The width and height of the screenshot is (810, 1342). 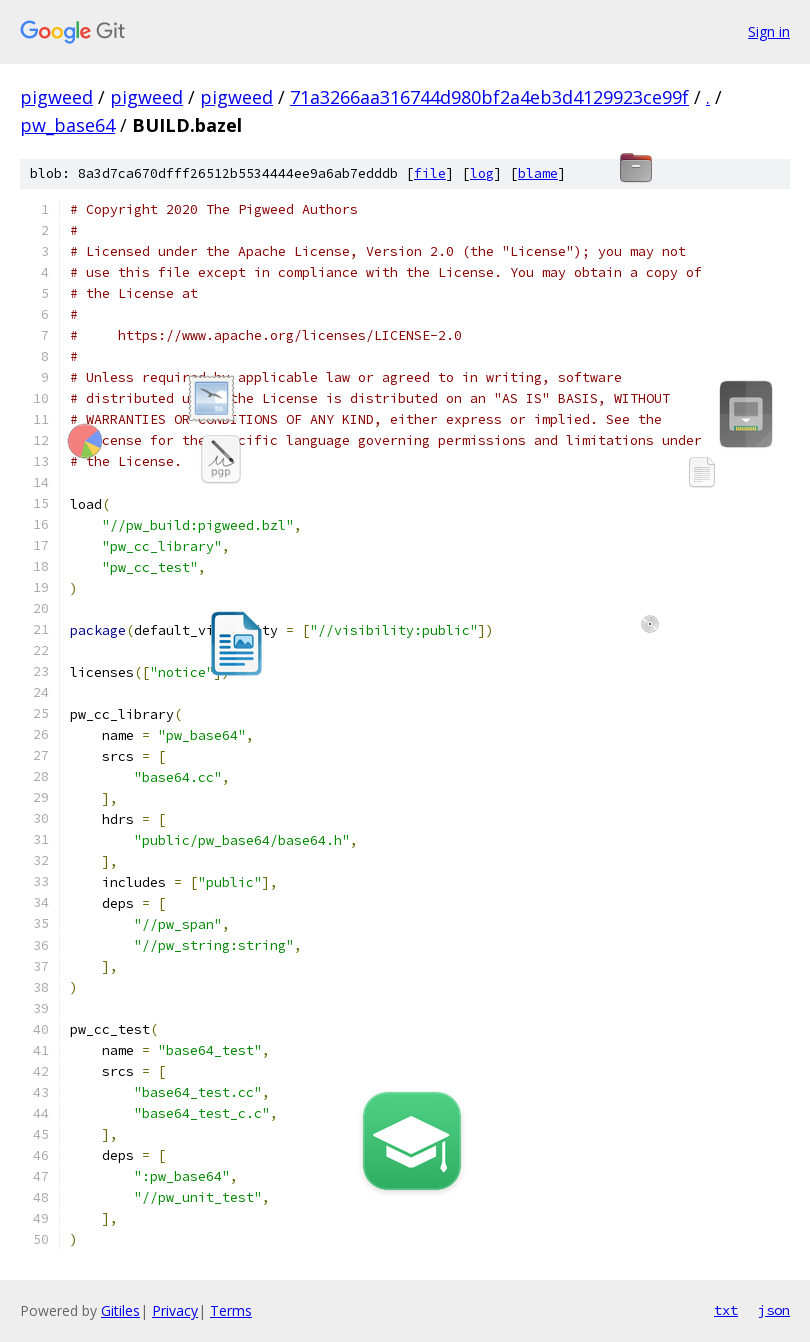 I want to click on open education or learning apps, so click(x=412, y=1141).